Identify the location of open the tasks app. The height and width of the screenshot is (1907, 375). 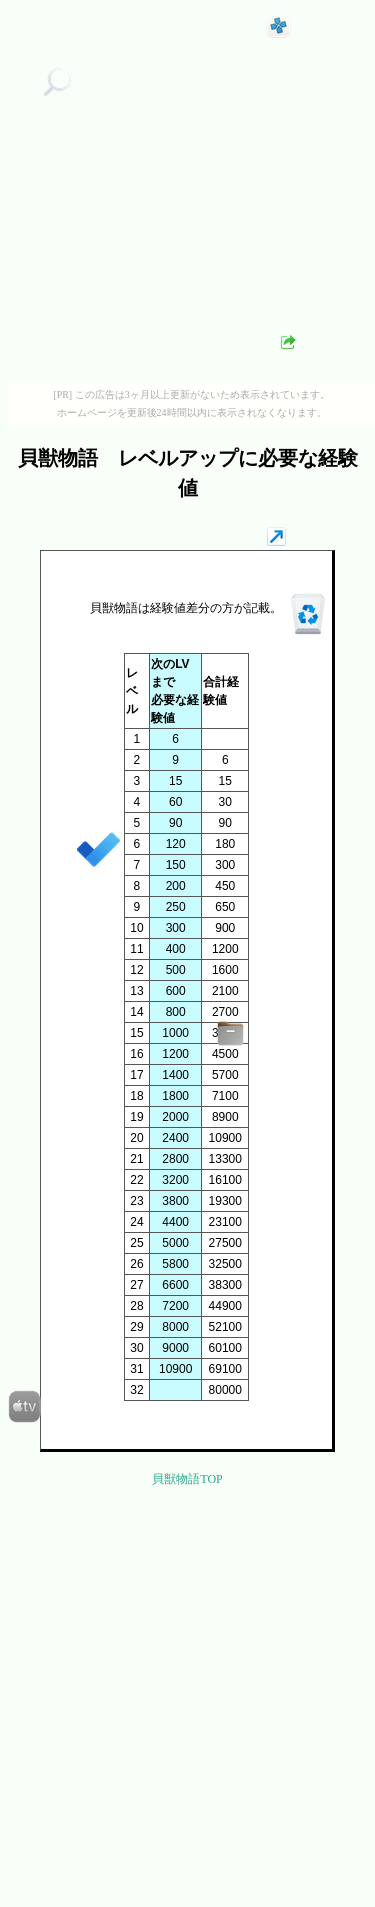
(98, 849).